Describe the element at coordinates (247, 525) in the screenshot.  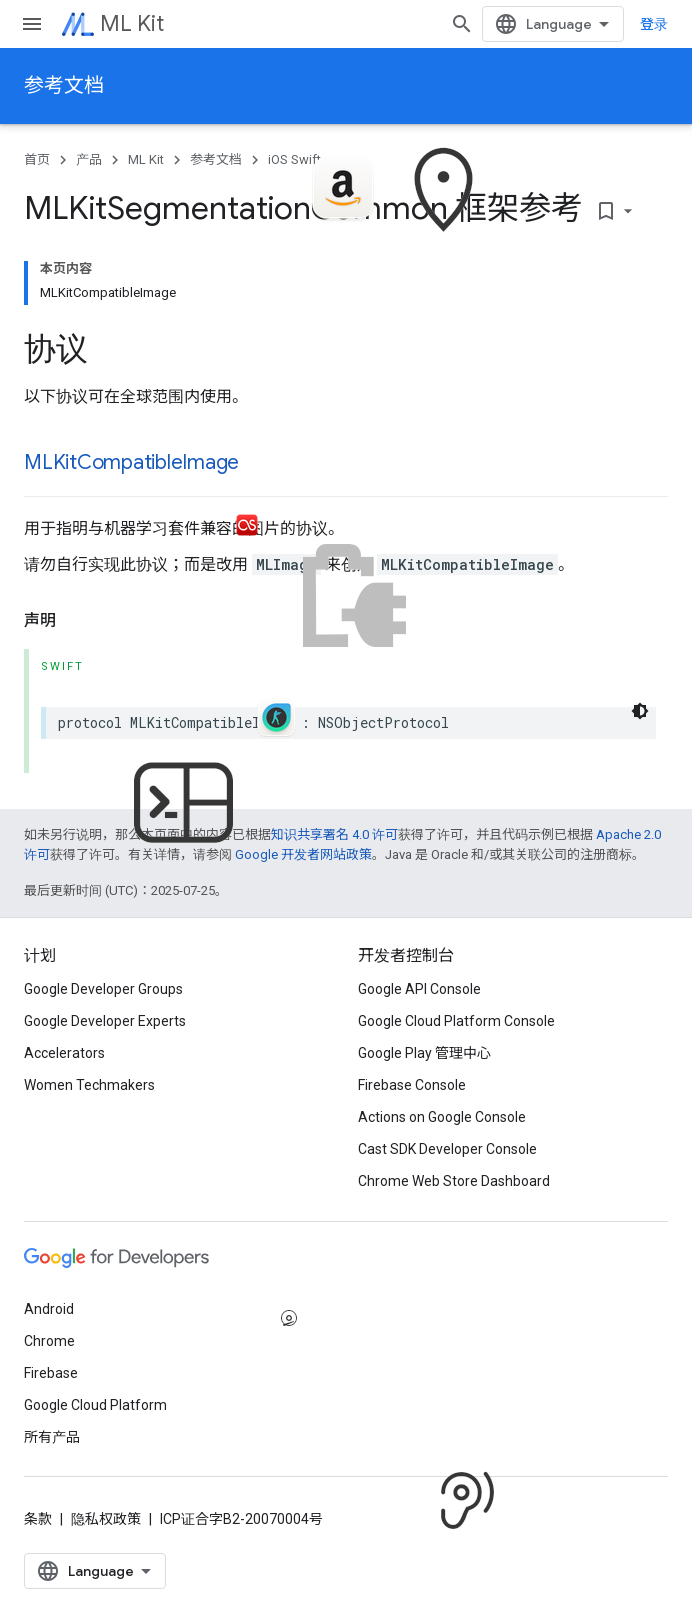
I see `open the Last.fm app` at that location.